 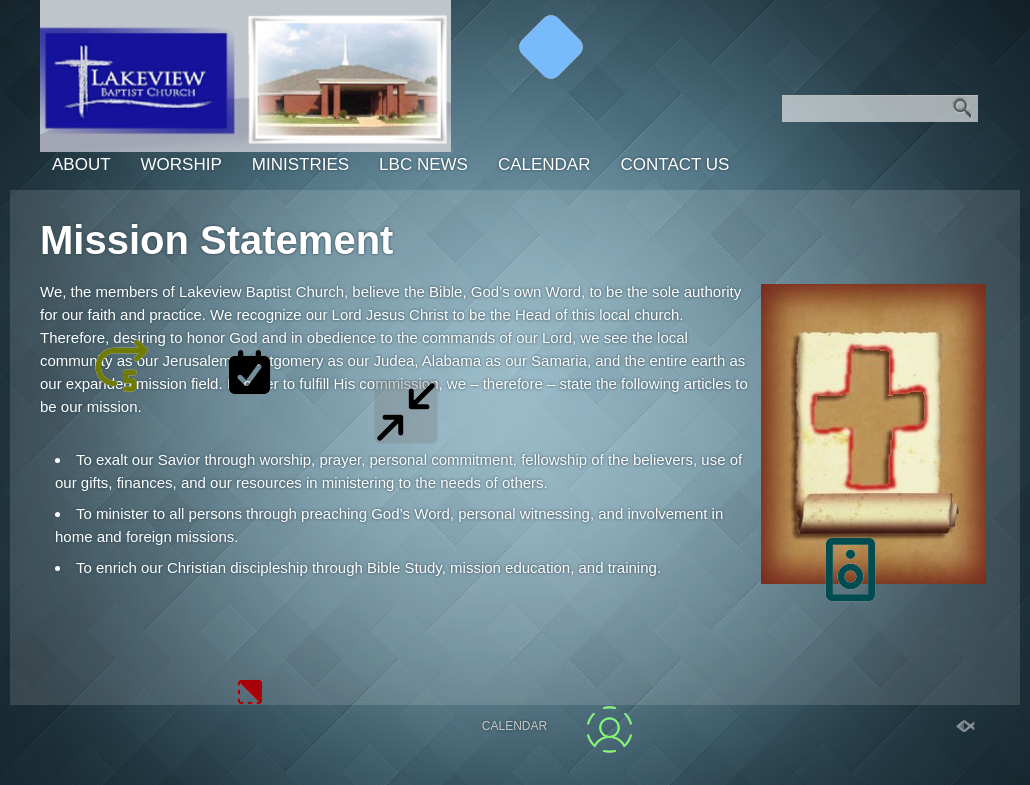 What do you see at coordinates (551, 47) in the screenshot?
I see `indicates a diamond or rotated square marker` at bounding box center [551, 47].